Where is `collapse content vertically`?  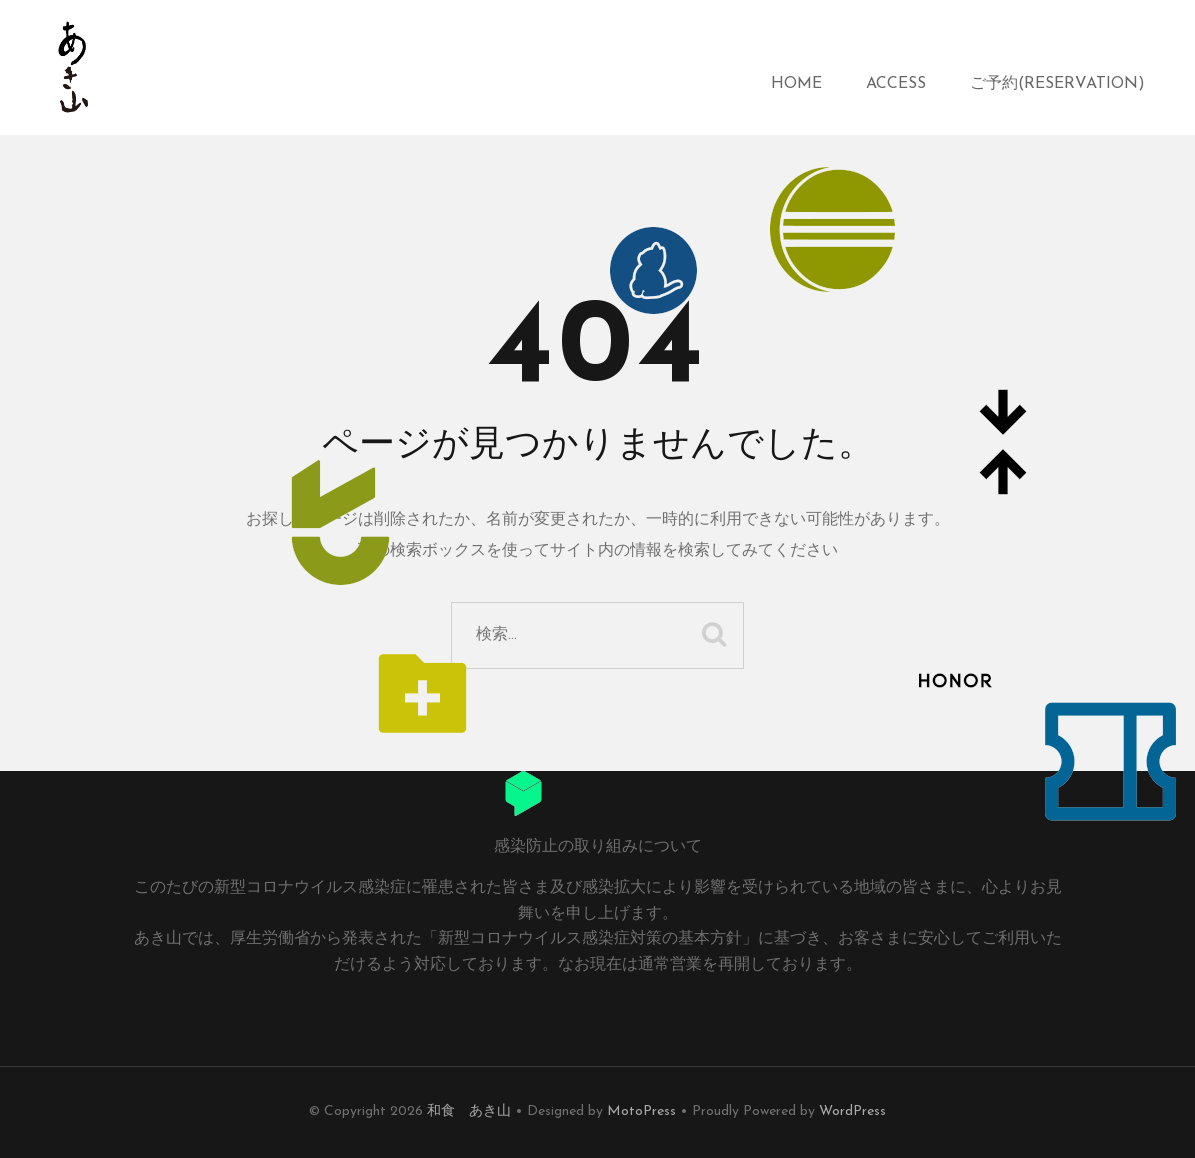
collapse content vertically is located at coordinates (1003, 442).